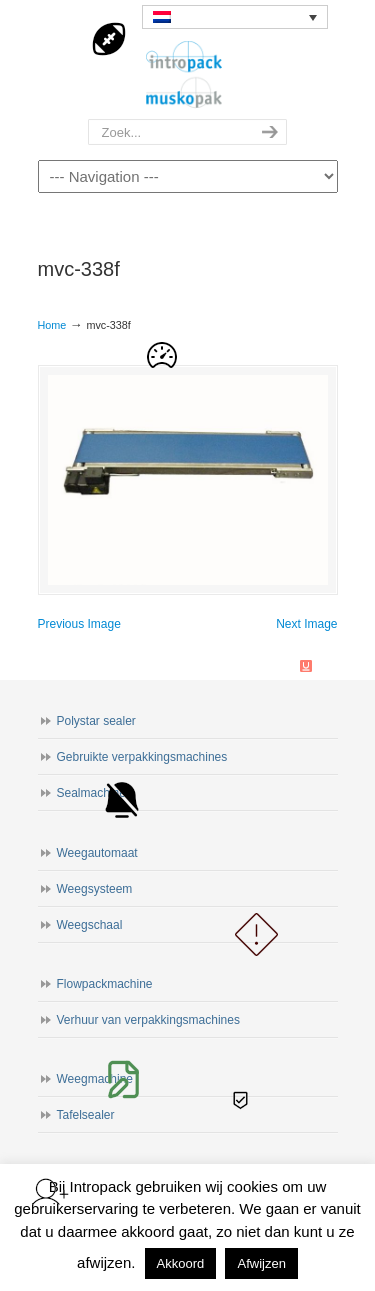 This screenshot has width=375, height=1291. Describe the element at coordinates (306, 666) in the screenshot. I see `apply underline formatting to selected text` at that location.